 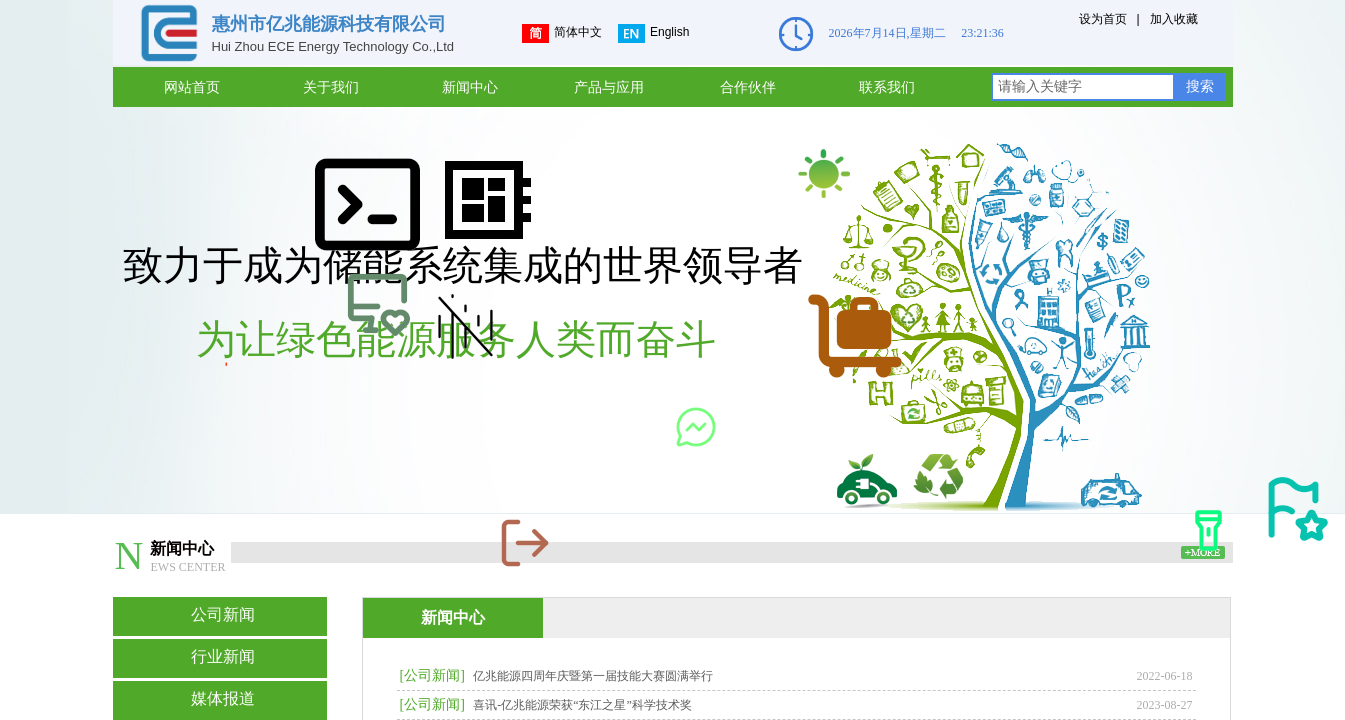 What do you see at coordinates (367, 204) in the screenshot?
I see `open the command line terminal` at bounding box center [367, 204].